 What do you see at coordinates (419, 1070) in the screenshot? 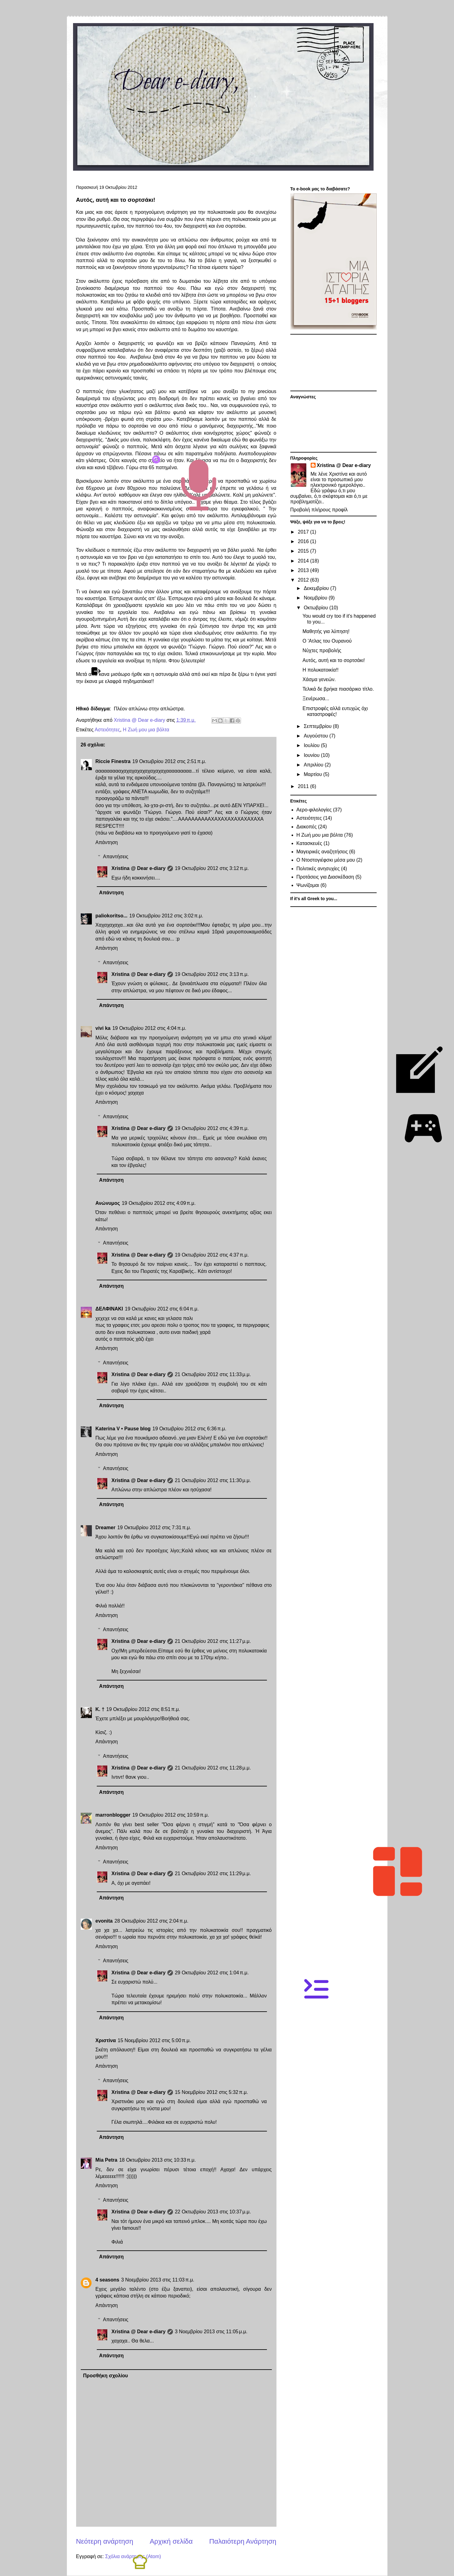
I see `create or compose new content` at bounding box center [419, 1070].